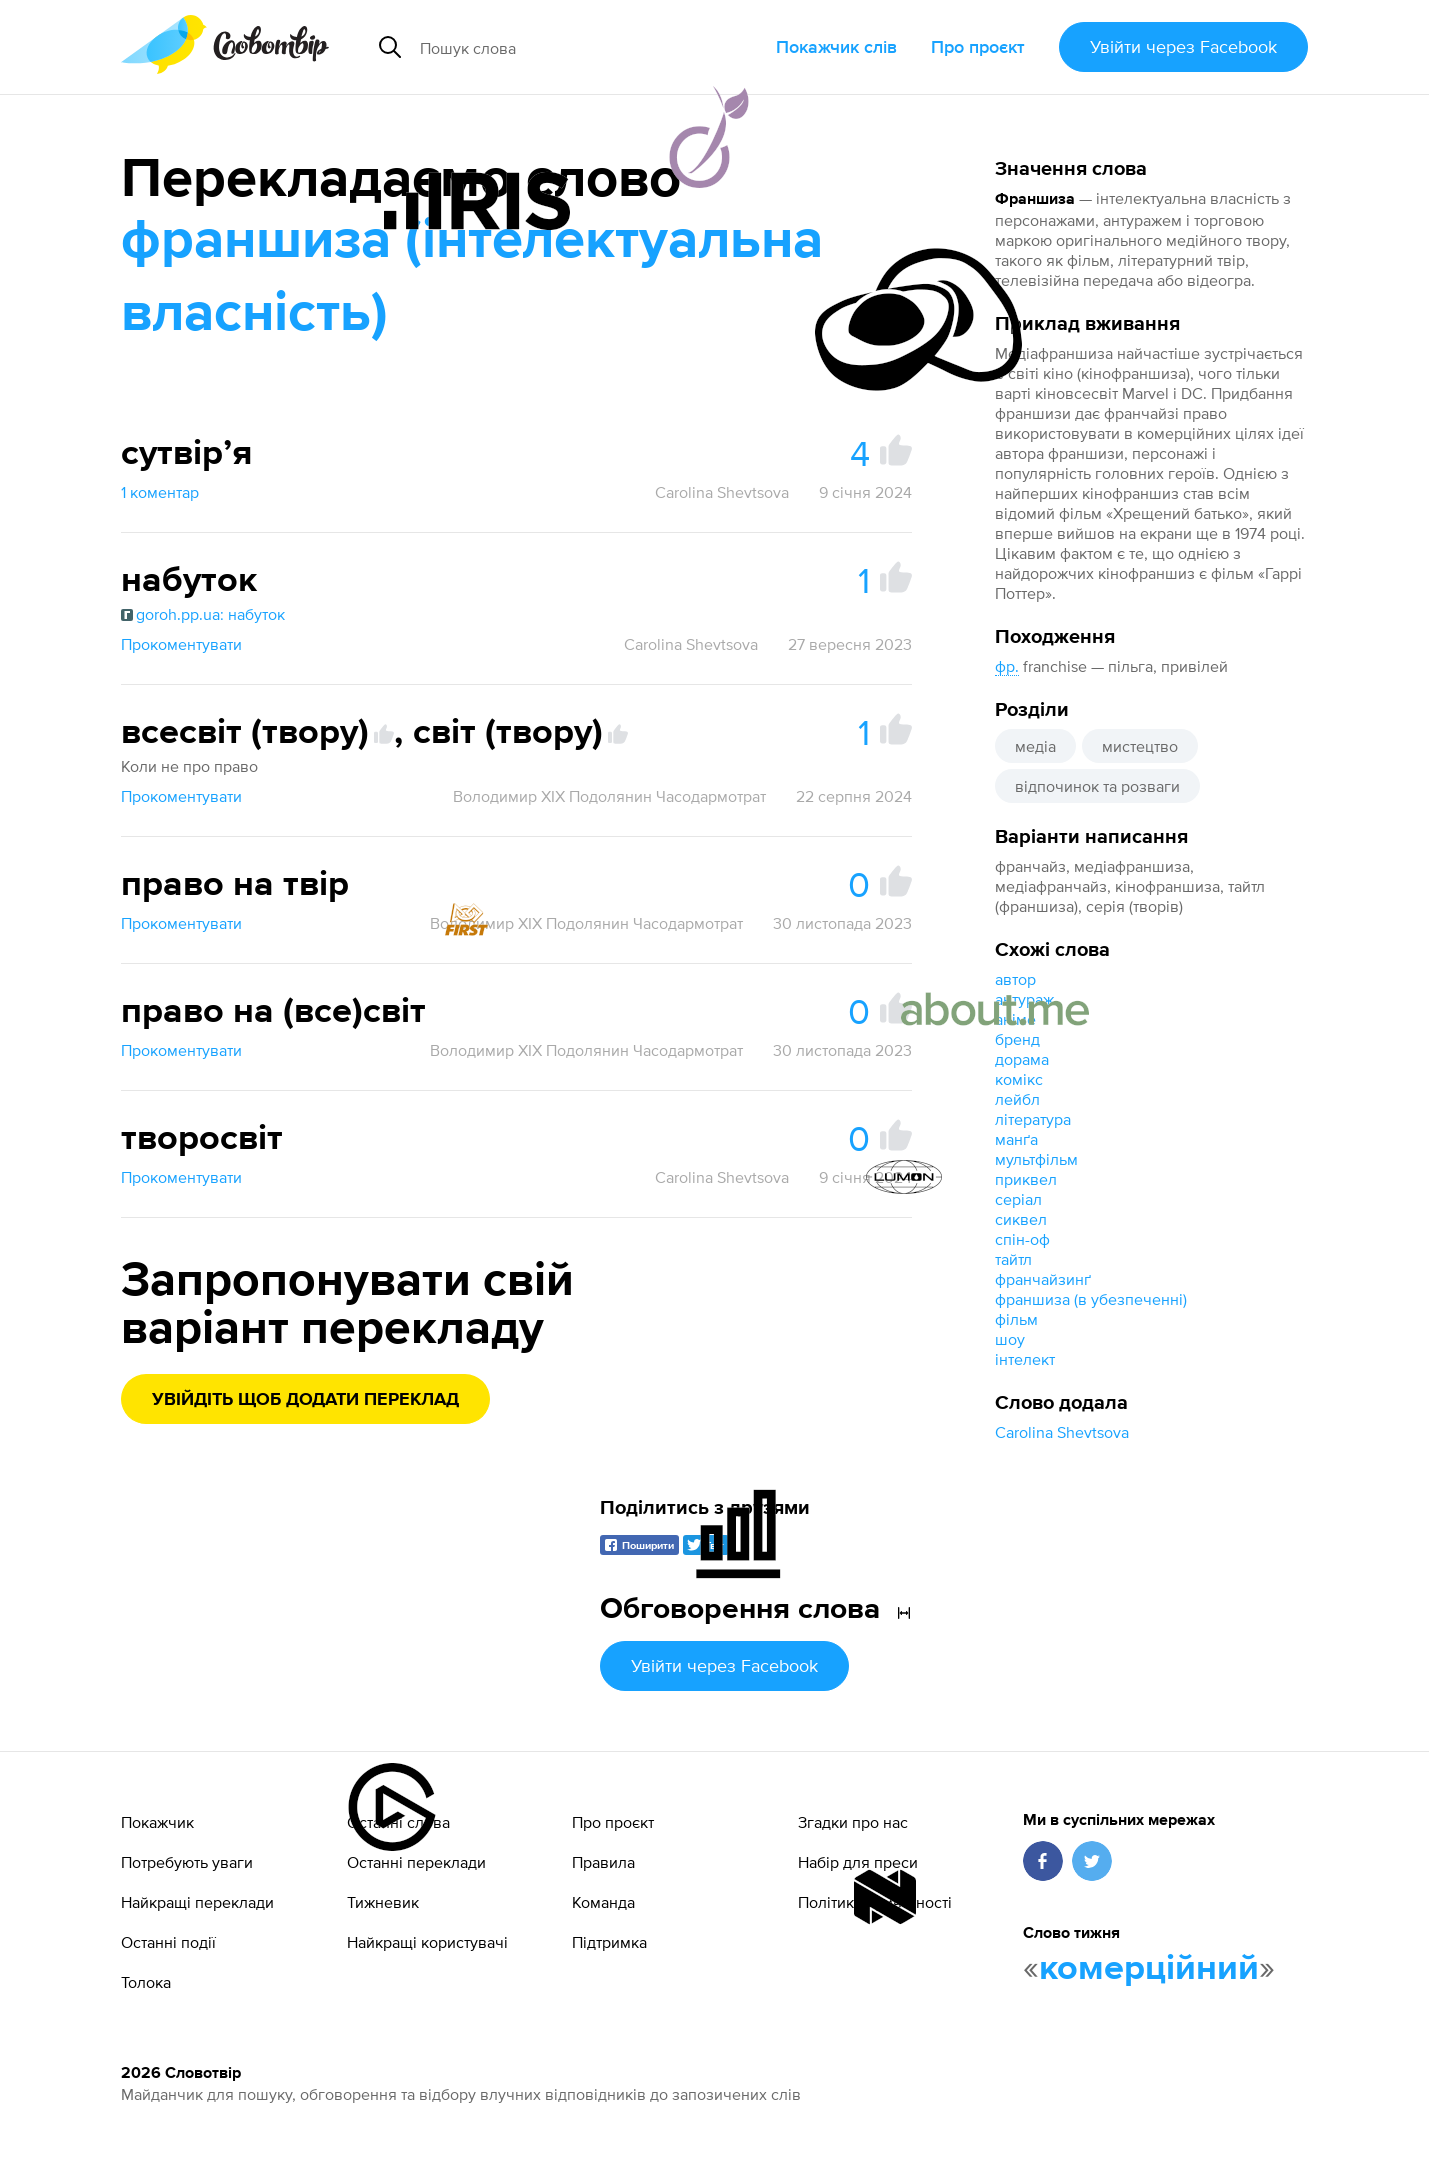 The image size is (1429, 2164). I want to click on FIRST Robotics competition logo, so click(466, 919).